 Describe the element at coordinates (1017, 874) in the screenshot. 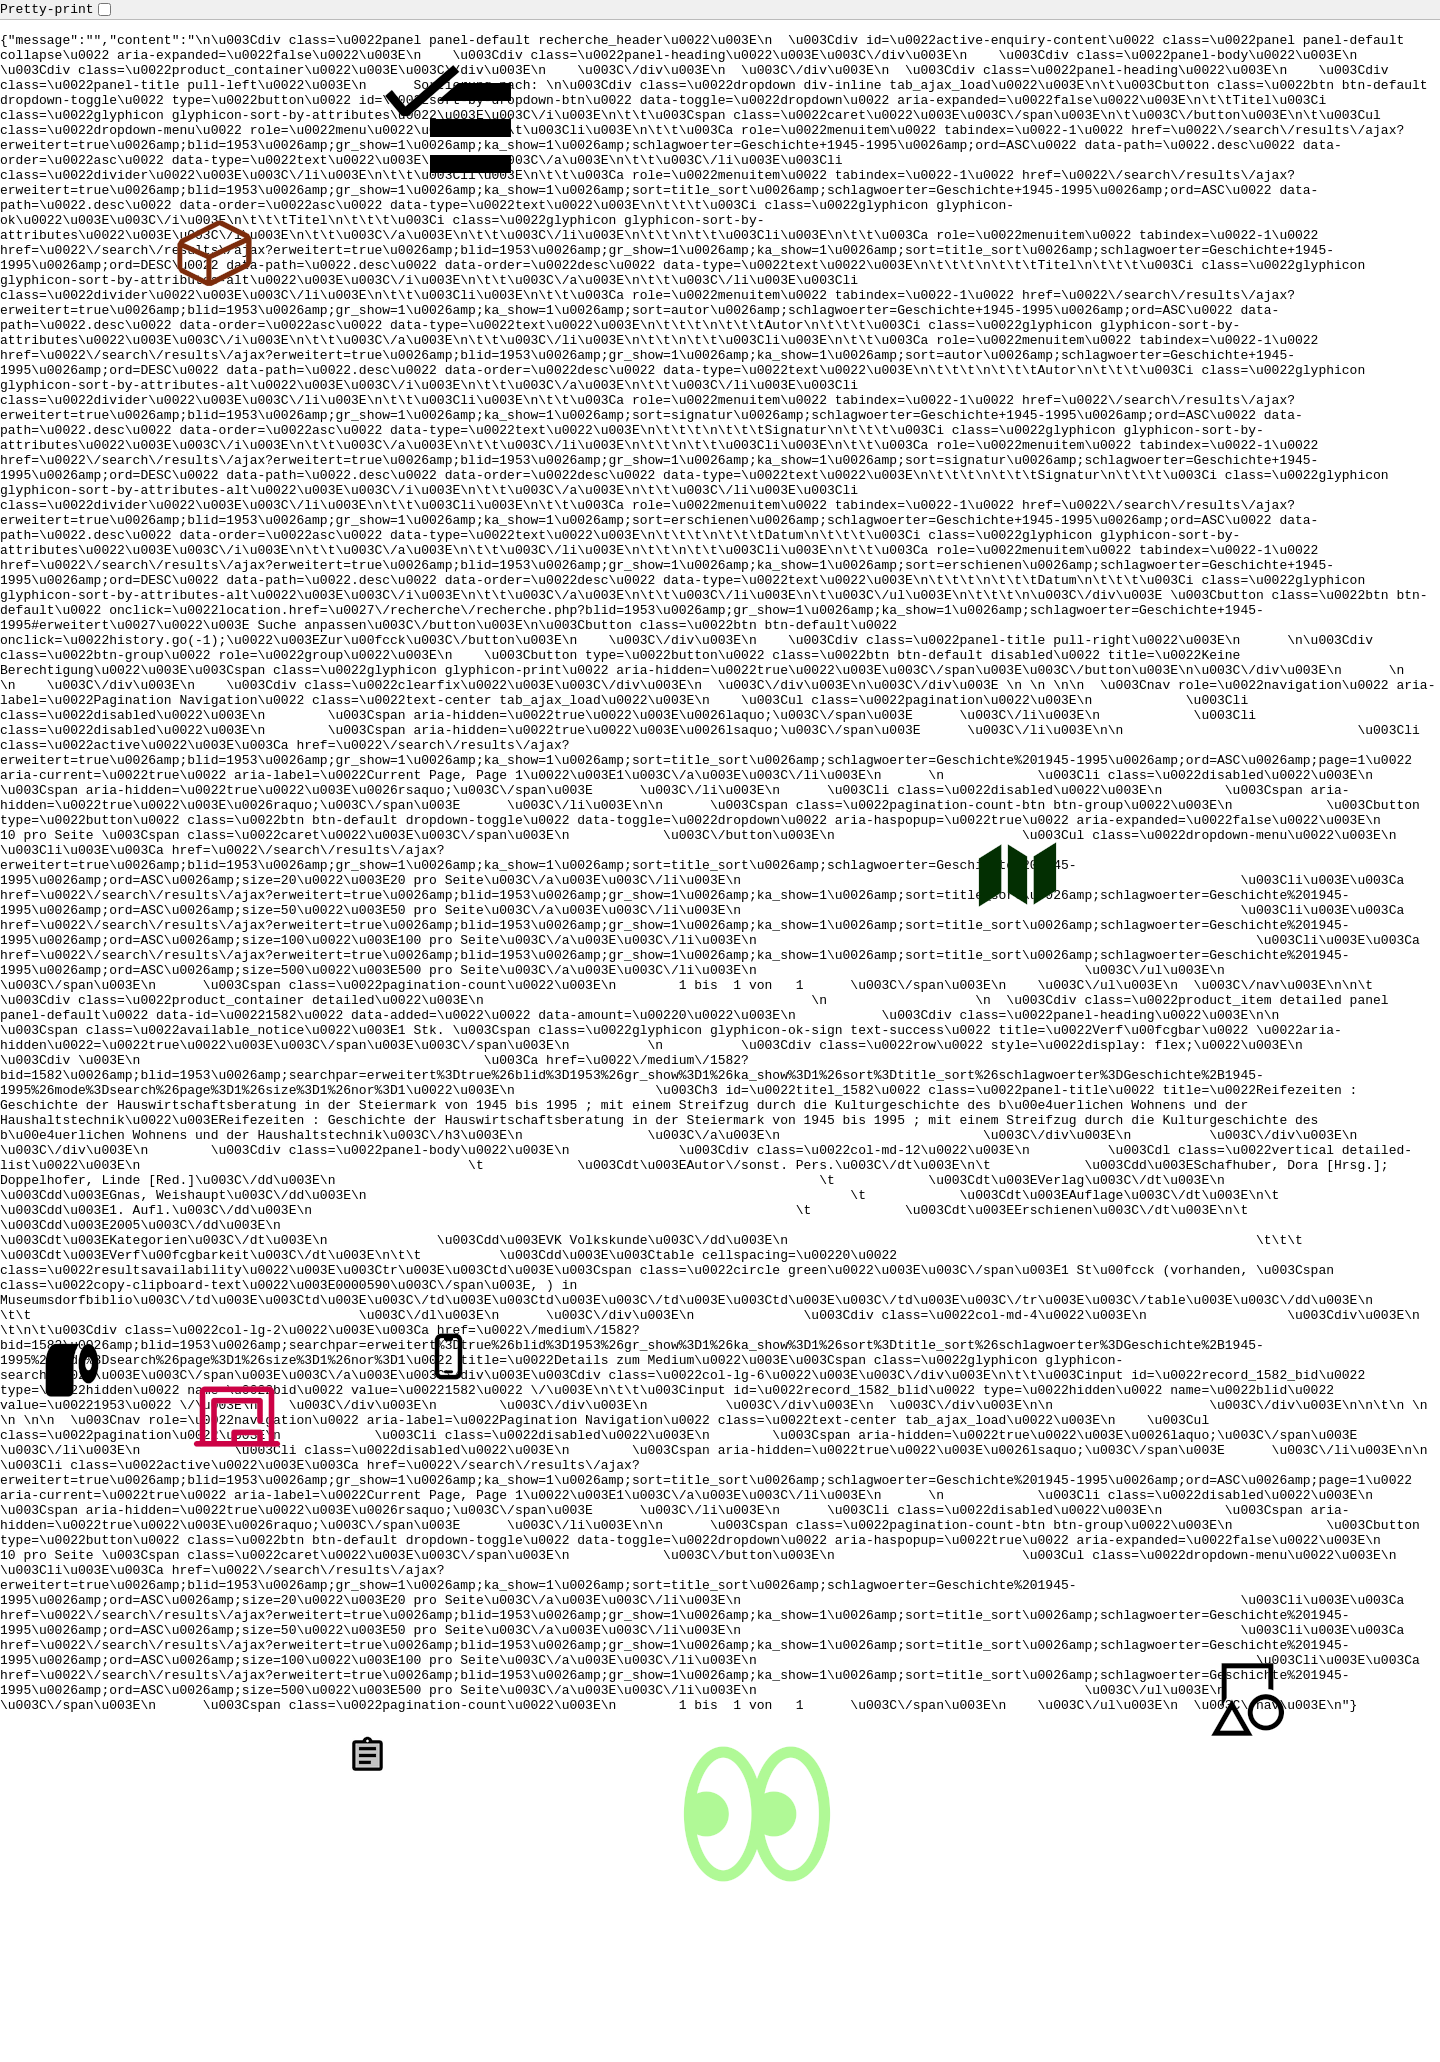

I see `open map view` at that location.